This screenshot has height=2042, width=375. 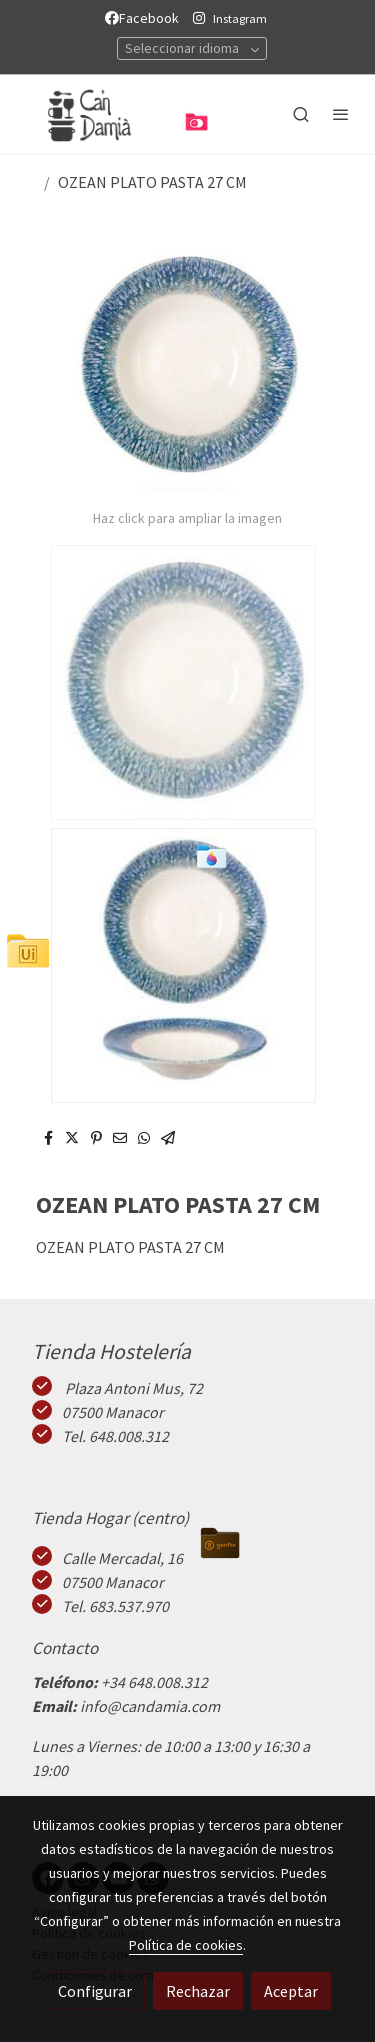 I want to click on open folder containing paint or art application files, so click(x=211, y=857).